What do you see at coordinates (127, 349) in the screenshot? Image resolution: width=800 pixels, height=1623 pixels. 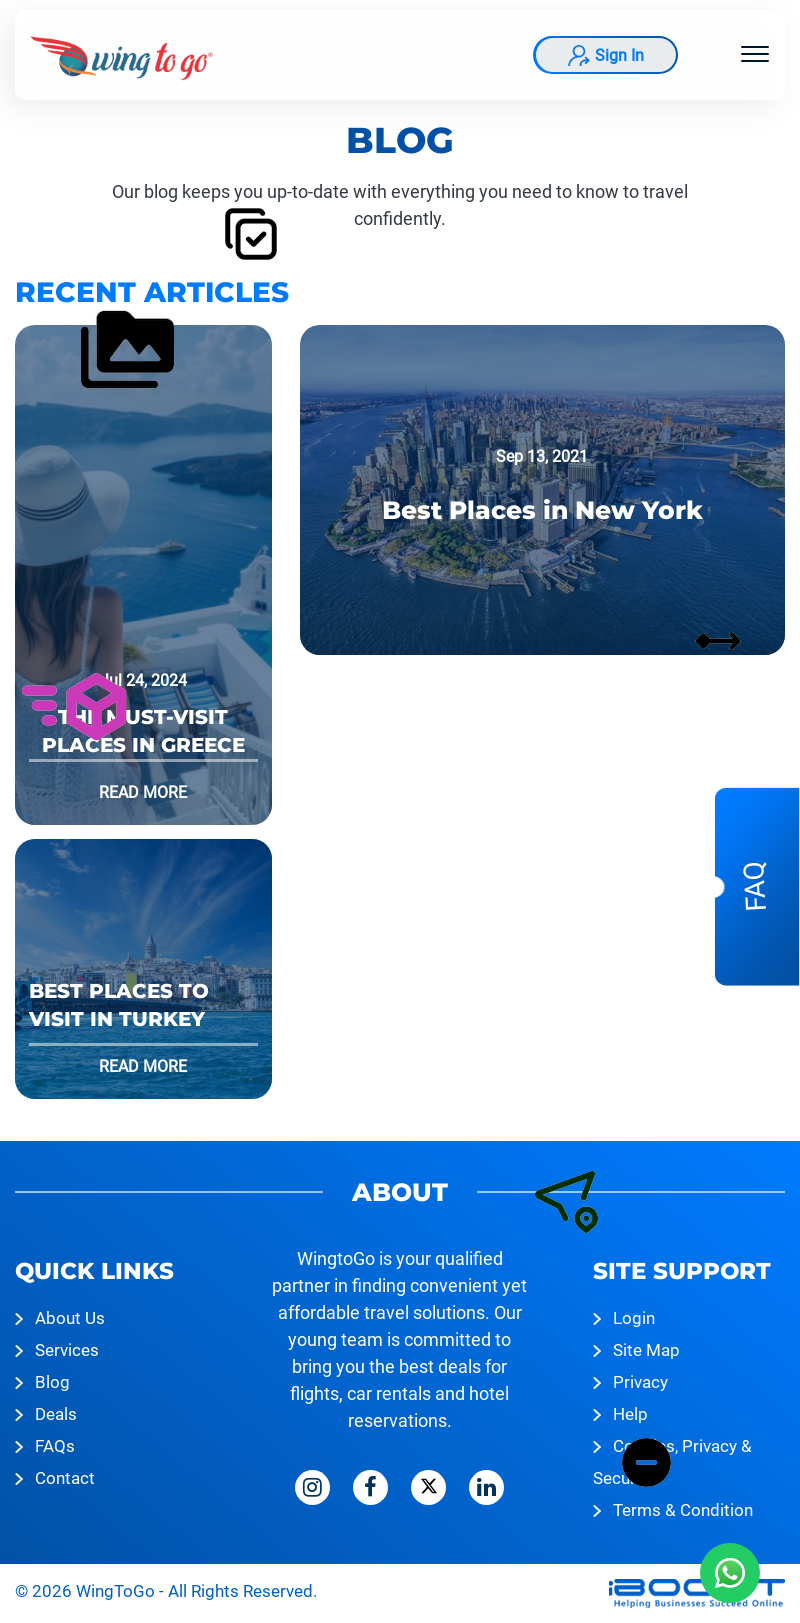 I see `access your photo library` at bounding box center [127, 349].